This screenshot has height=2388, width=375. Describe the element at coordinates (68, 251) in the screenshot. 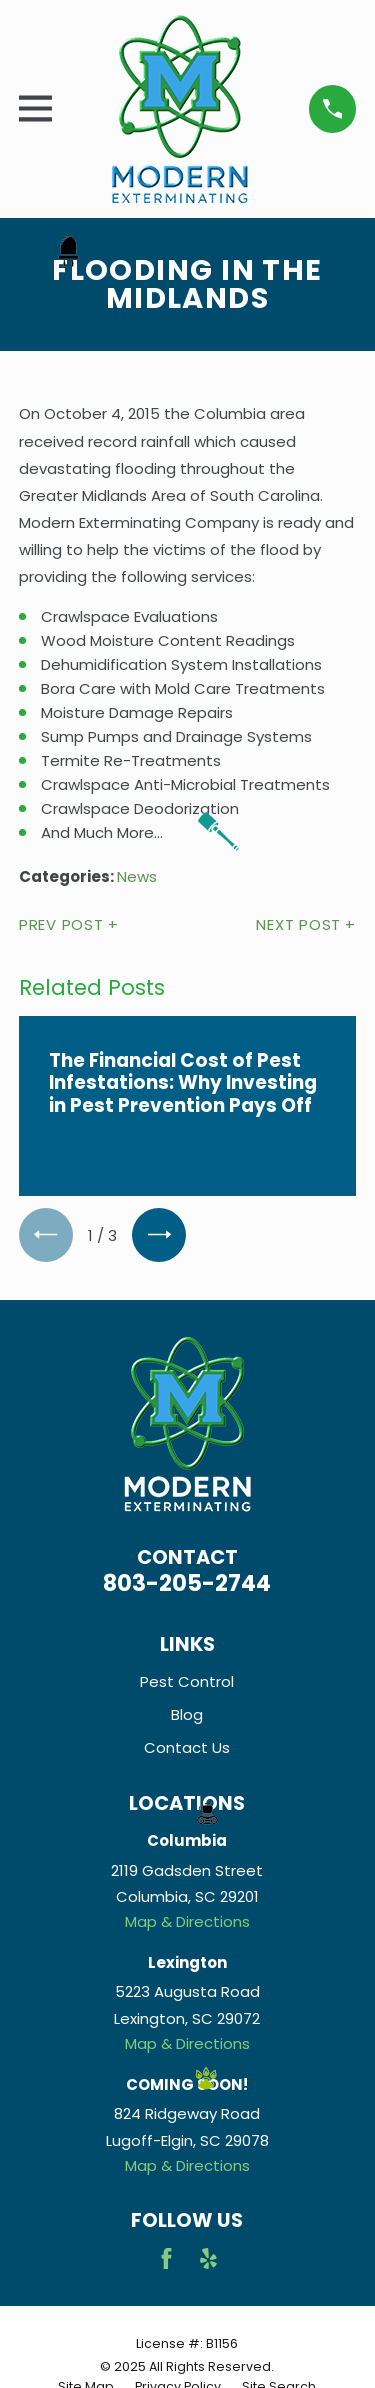

I see `indicates device power status` at that location.